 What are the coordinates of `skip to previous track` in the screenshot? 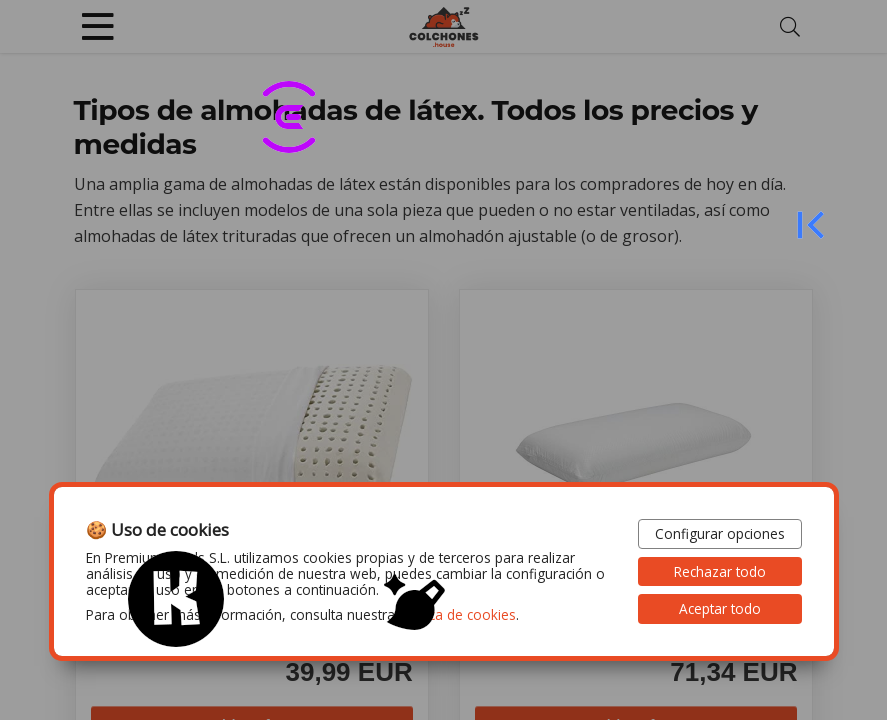 It's located at (809, 225).